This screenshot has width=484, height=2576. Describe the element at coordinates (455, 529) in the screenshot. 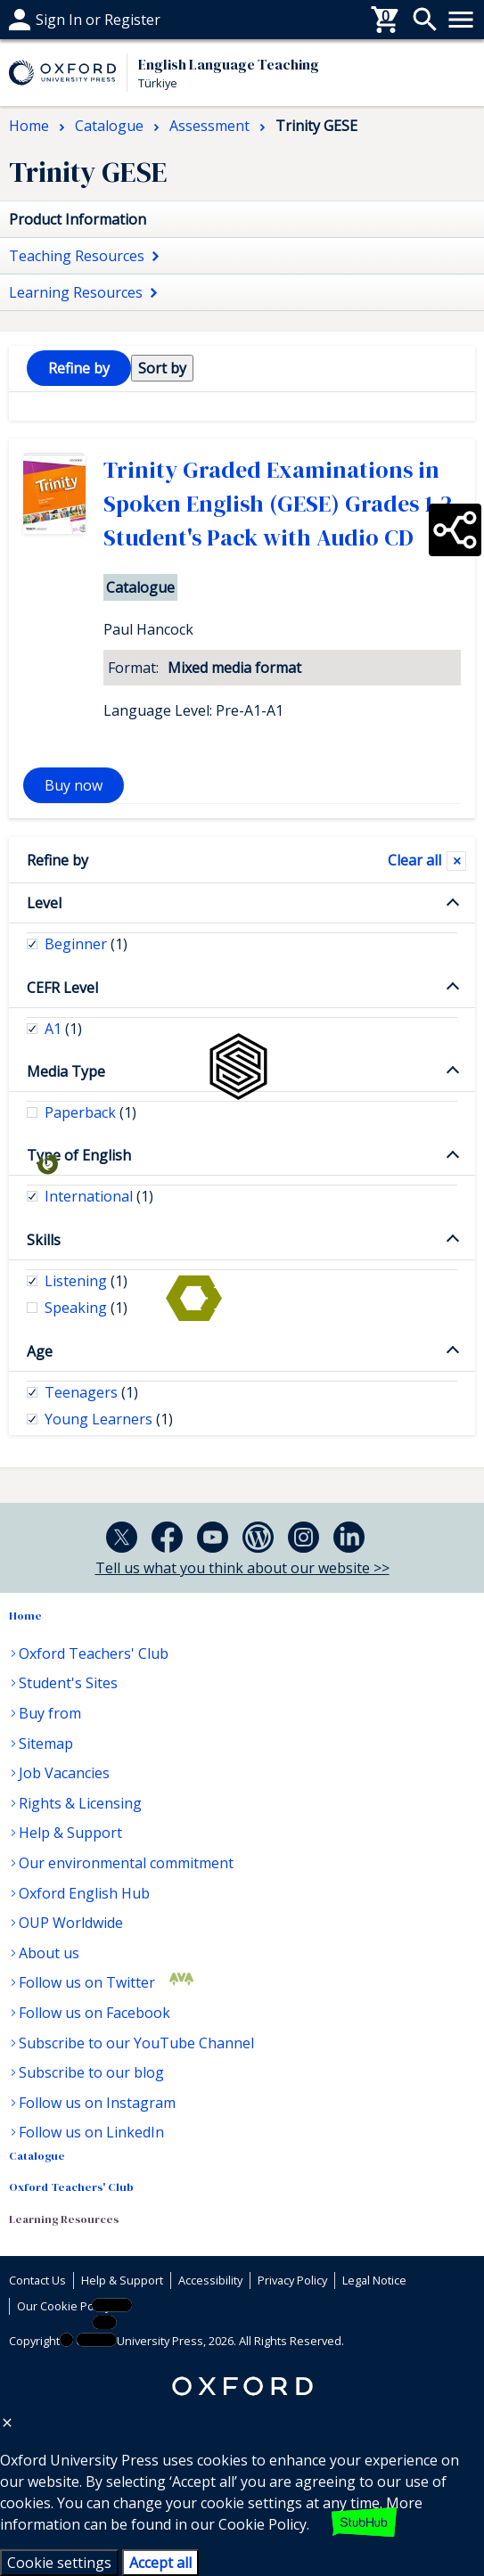

I see `view on stackshare` at that location.